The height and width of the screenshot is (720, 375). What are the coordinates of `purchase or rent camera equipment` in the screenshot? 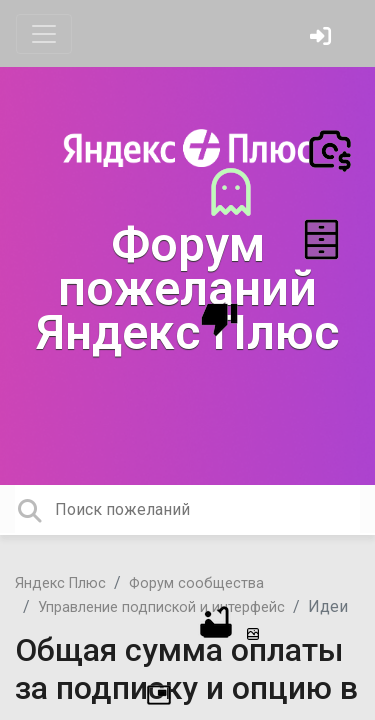 It's located at (330, 149).